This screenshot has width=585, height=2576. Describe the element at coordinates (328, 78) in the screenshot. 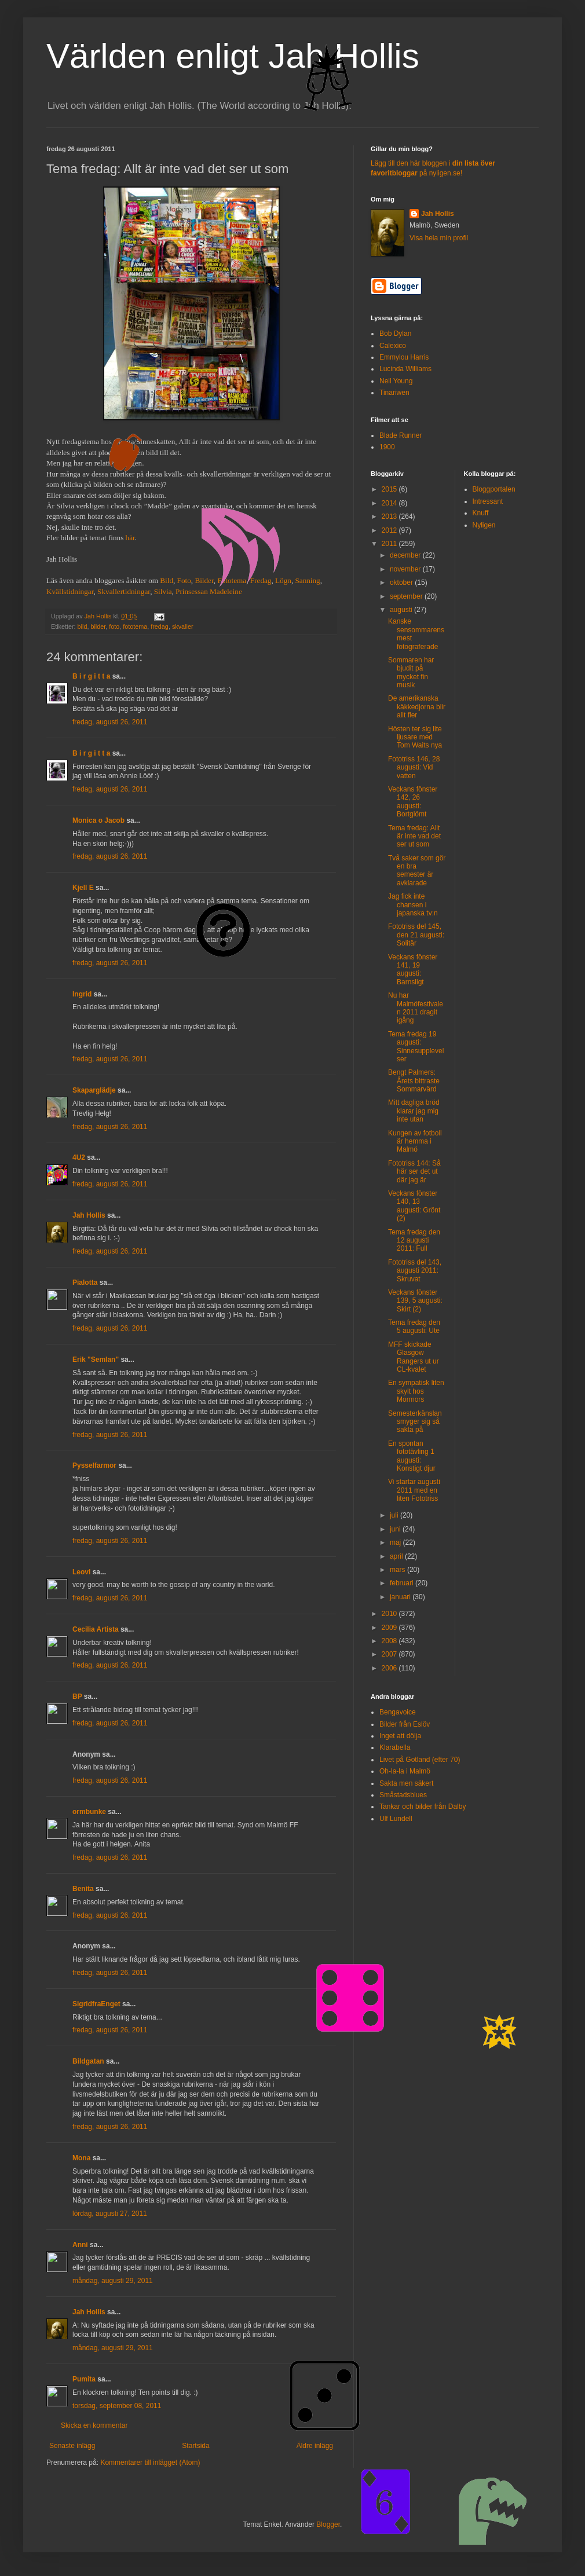

I see `celebrate an achievement or milestone` at that location.